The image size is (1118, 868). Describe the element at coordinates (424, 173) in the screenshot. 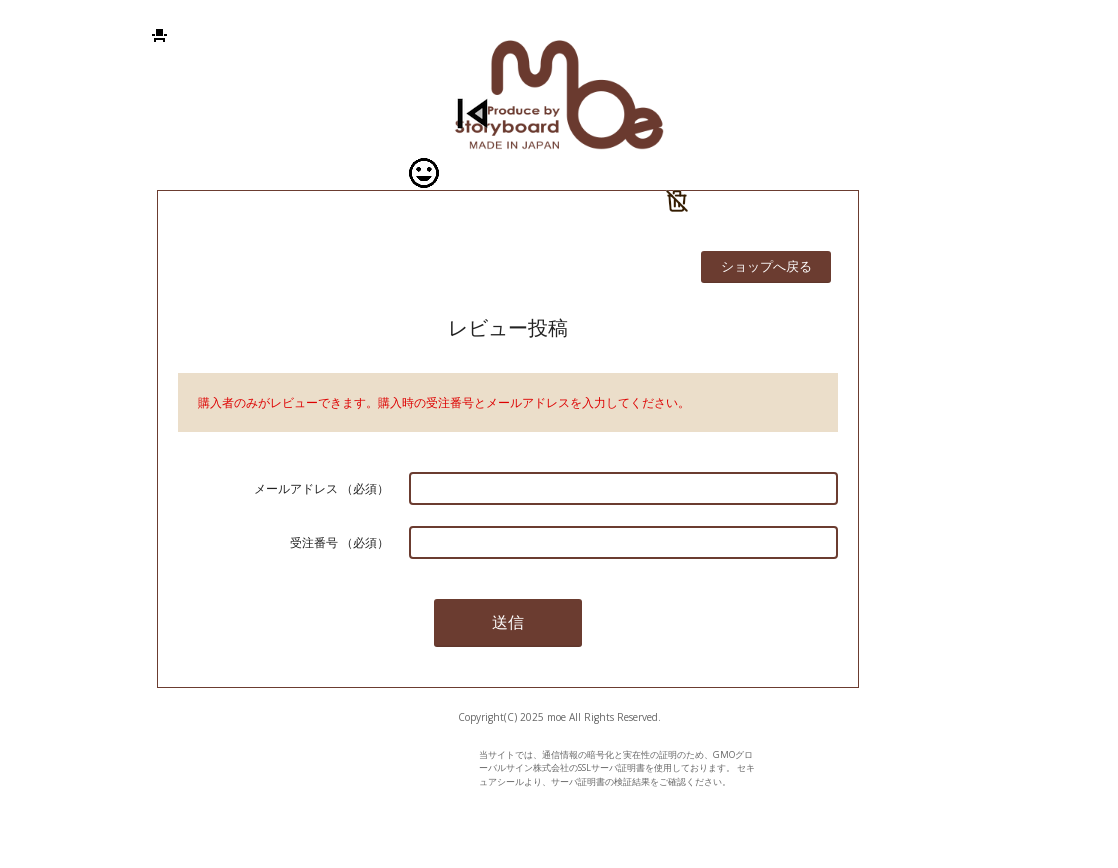

I see `tag people in a photo` at that location.